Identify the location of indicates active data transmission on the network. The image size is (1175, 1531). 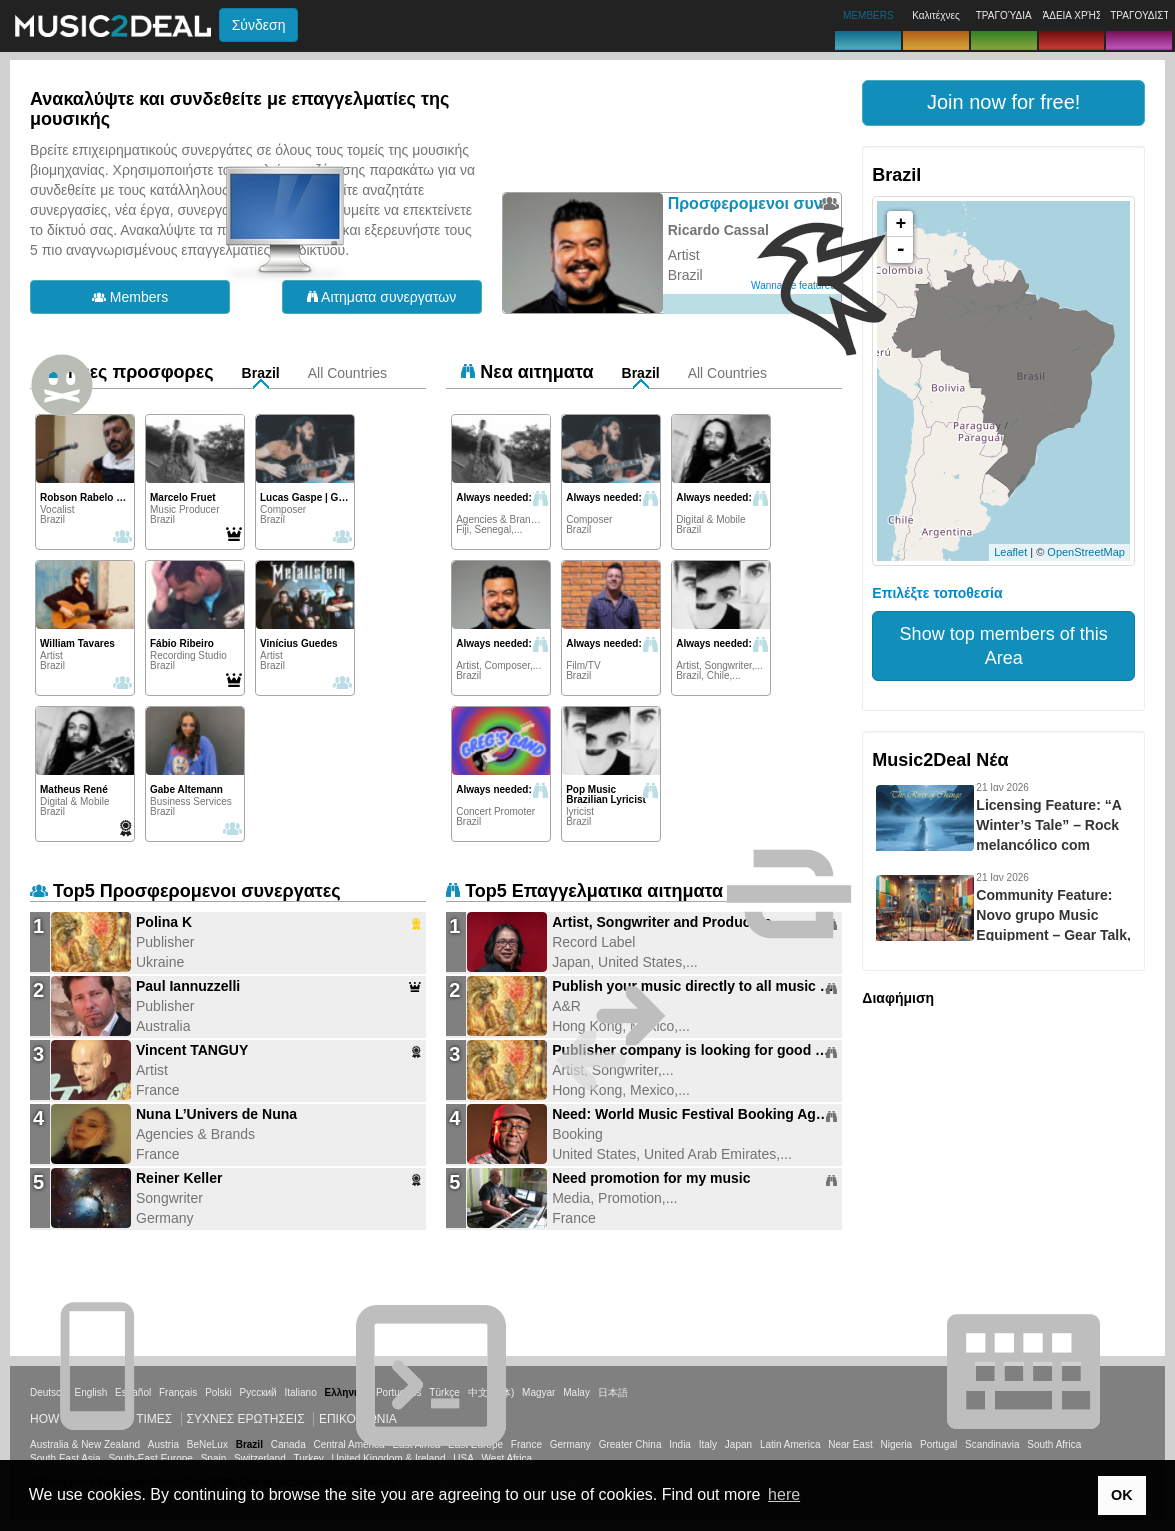
(611, 1038).